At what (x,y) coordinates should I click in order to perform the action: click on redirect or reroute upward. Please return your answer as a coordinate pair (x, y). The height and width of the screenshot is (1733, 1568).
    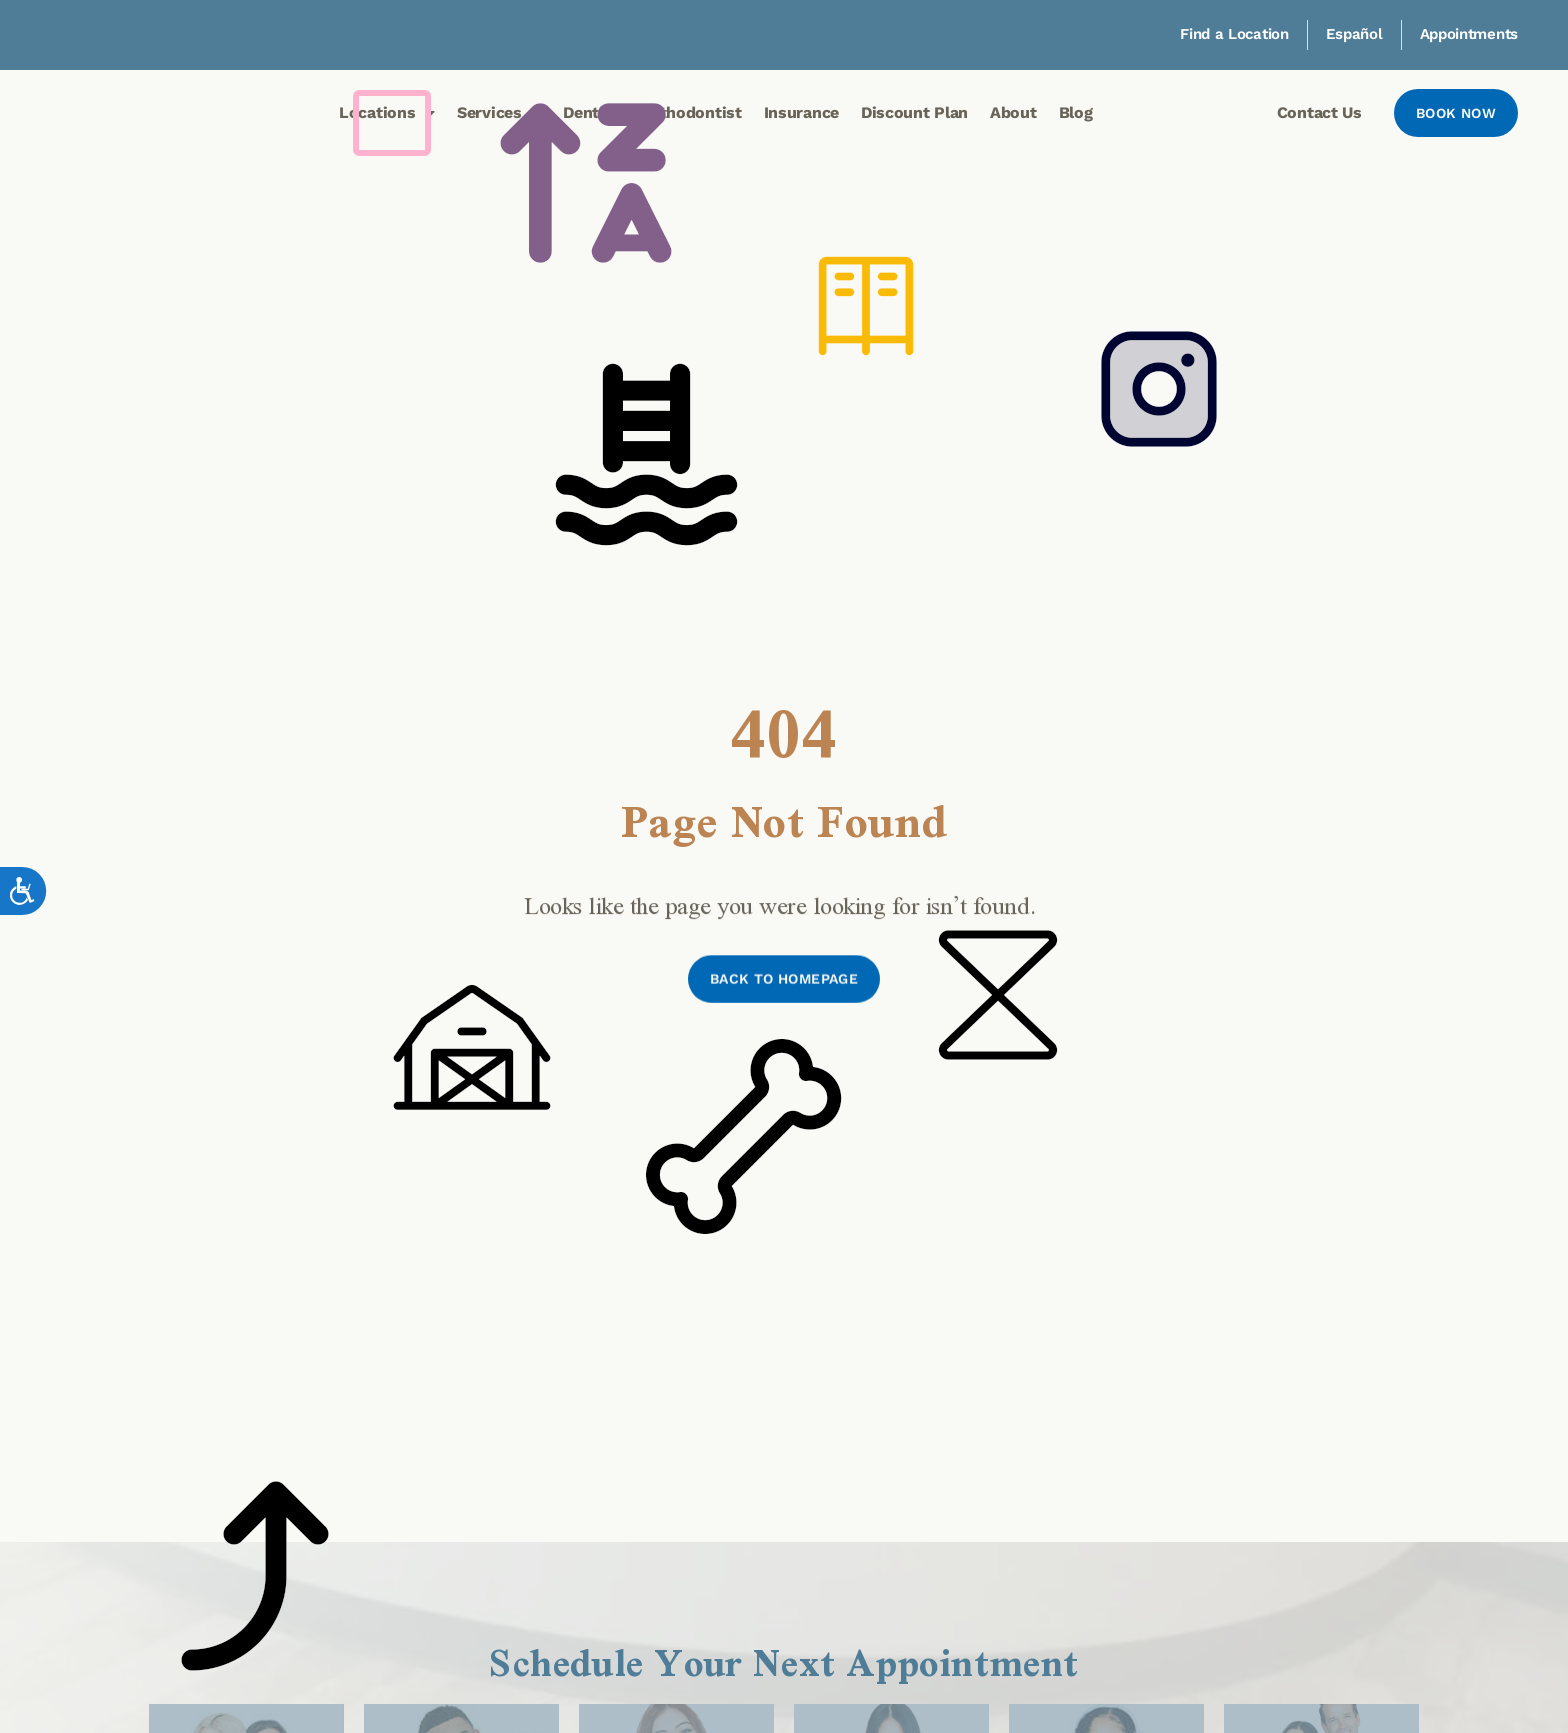
    Looking at the image, I should click on (255, 1576).